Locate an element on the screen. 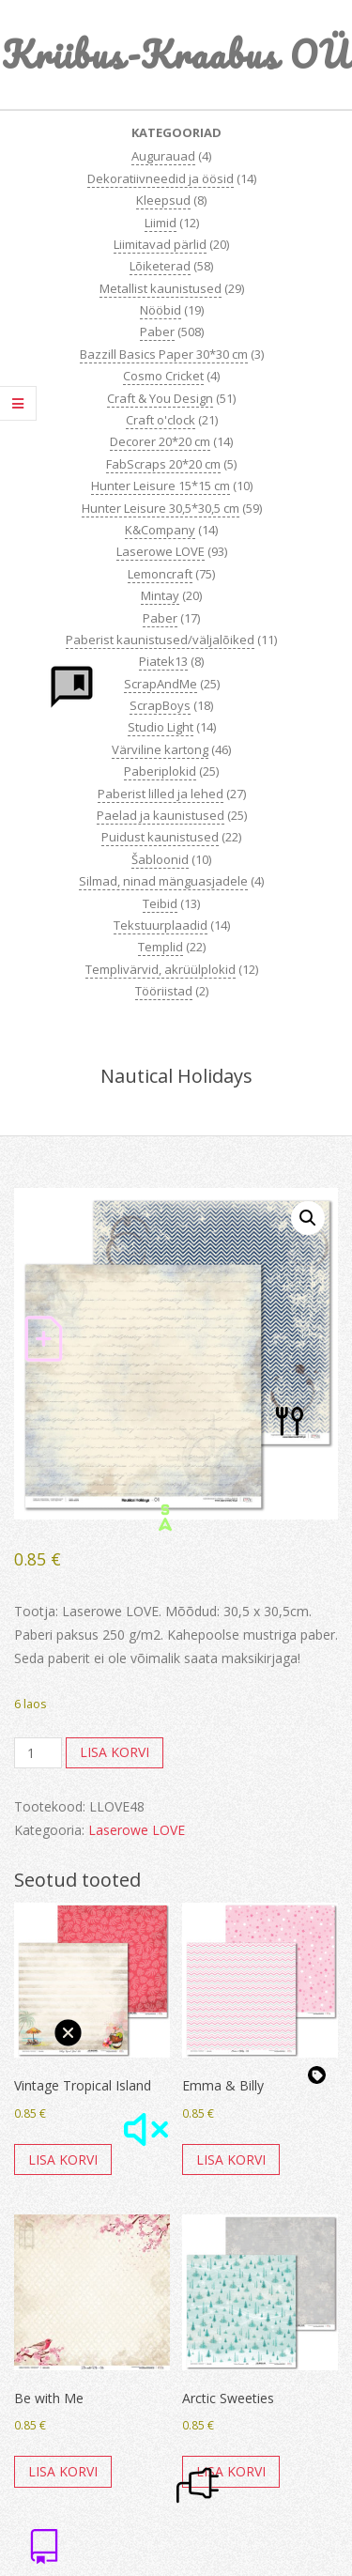 This screenshot has width=352, height=2576. access a code repository is located at coordinates (44, 2547).